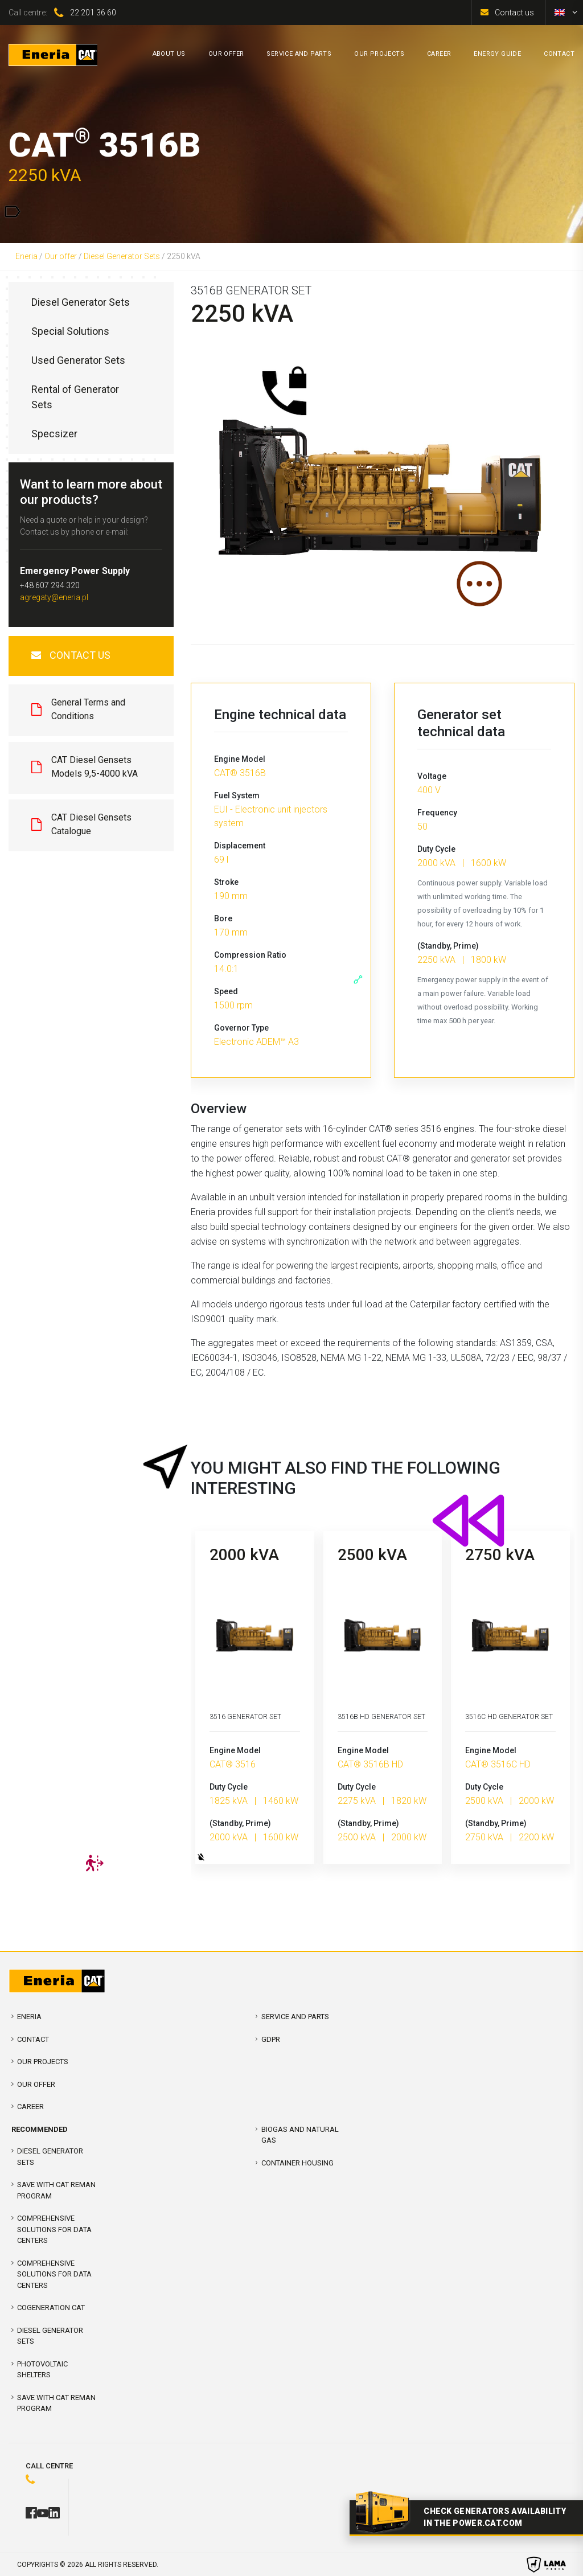 The height and width of the screenshot is (2576, 583). I want to click on exit or leave current area, so click(95, 1863).